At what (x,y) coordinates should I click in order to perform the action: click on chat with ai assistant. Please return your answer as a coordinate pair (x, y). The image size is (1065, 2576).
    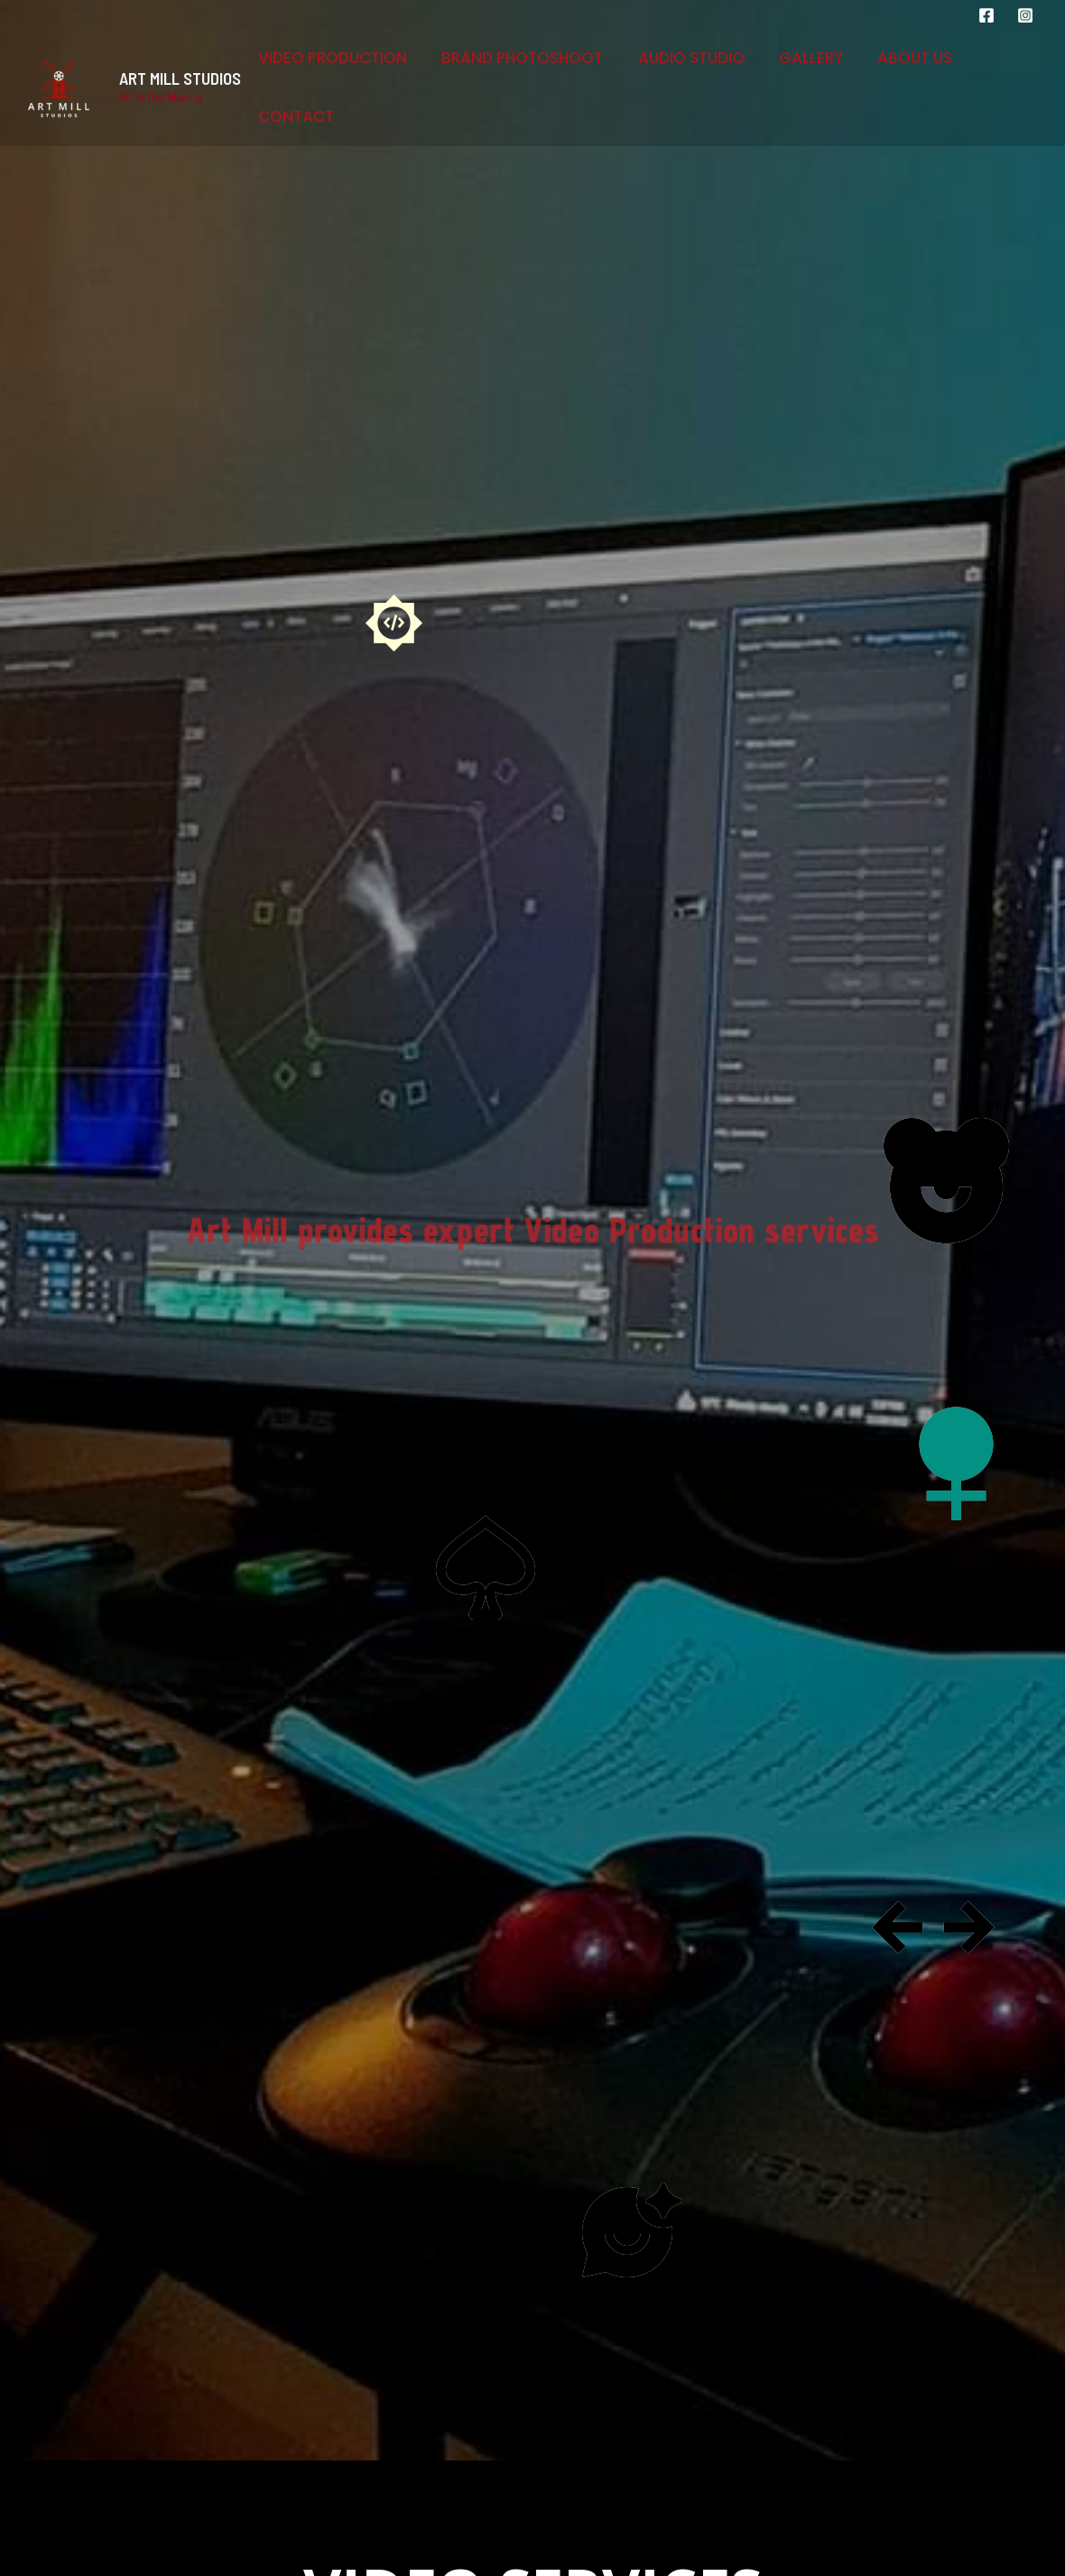
    Looking at the image, I should click on (627, 2232).